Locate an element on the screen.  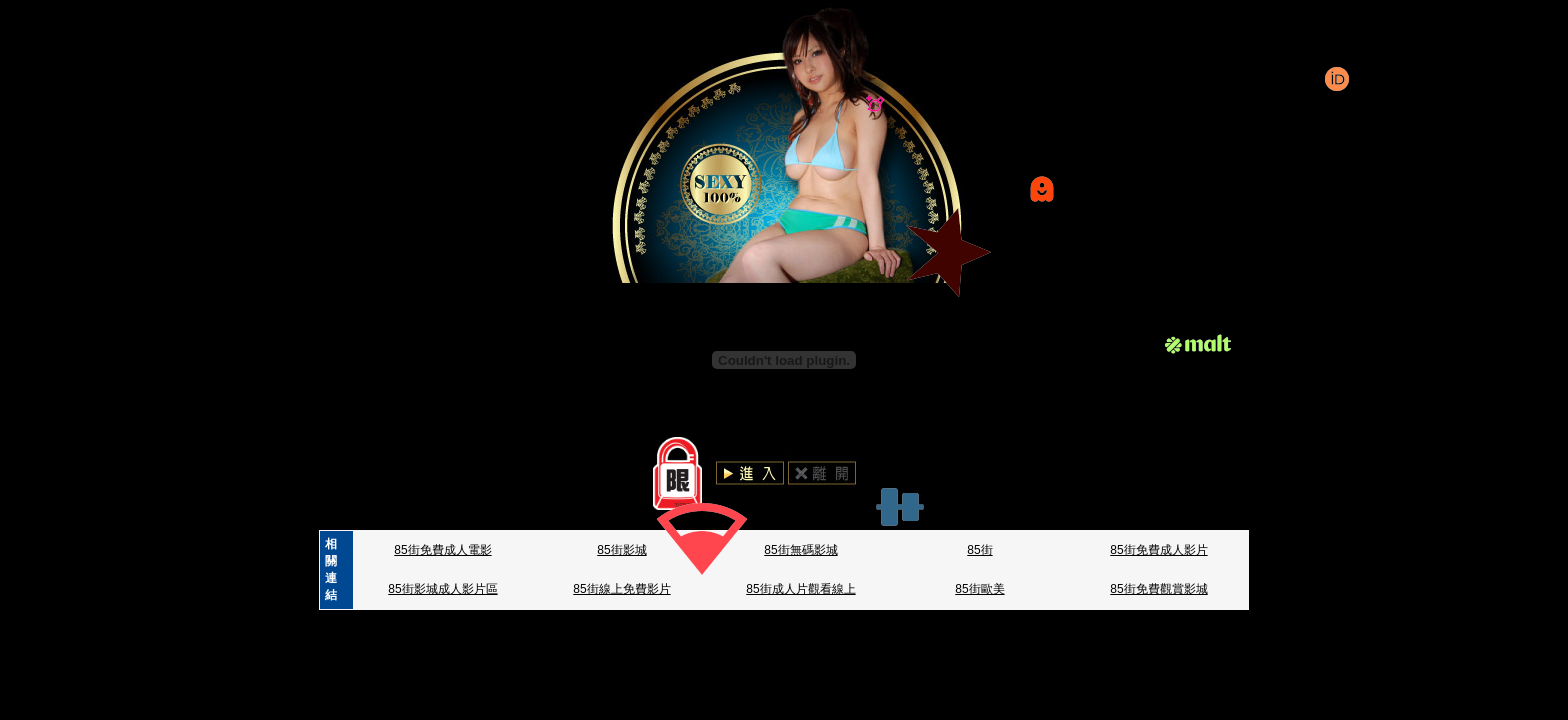
indicates weak wifi signal strength is located at coordinates (702, 539).